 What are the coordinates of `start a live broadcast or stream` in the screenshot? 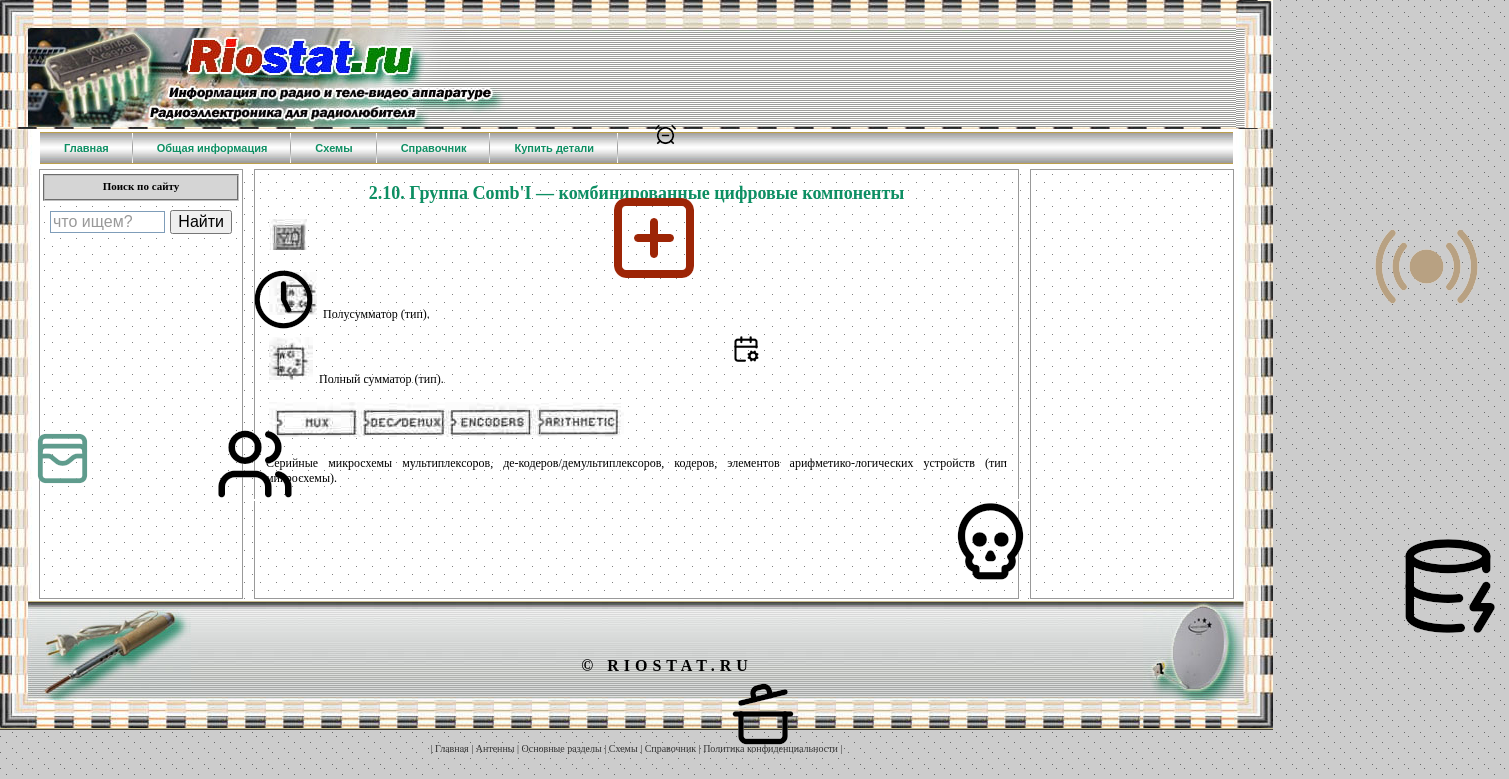 It's located at (1426, 266).